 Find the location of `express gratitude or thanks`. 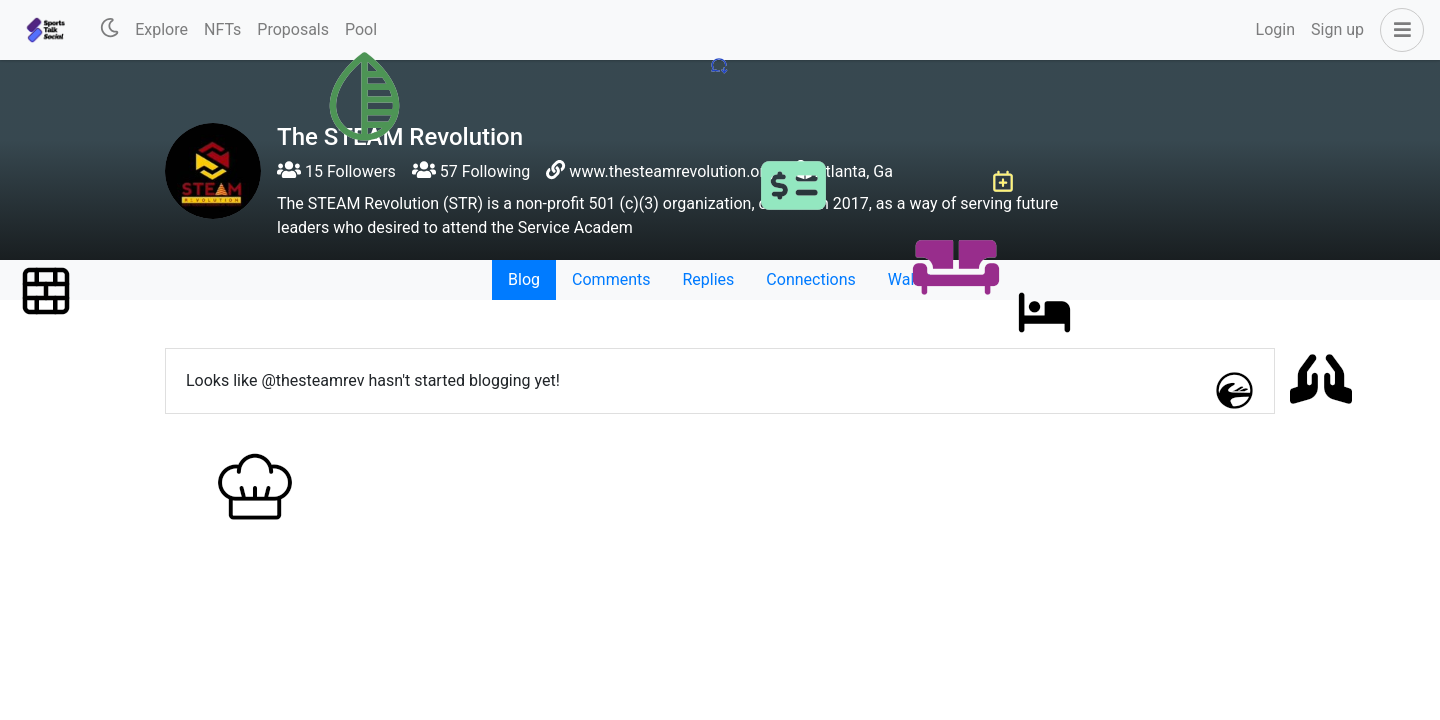

express gratitude or thanks is located at coordinates (1321, 379).